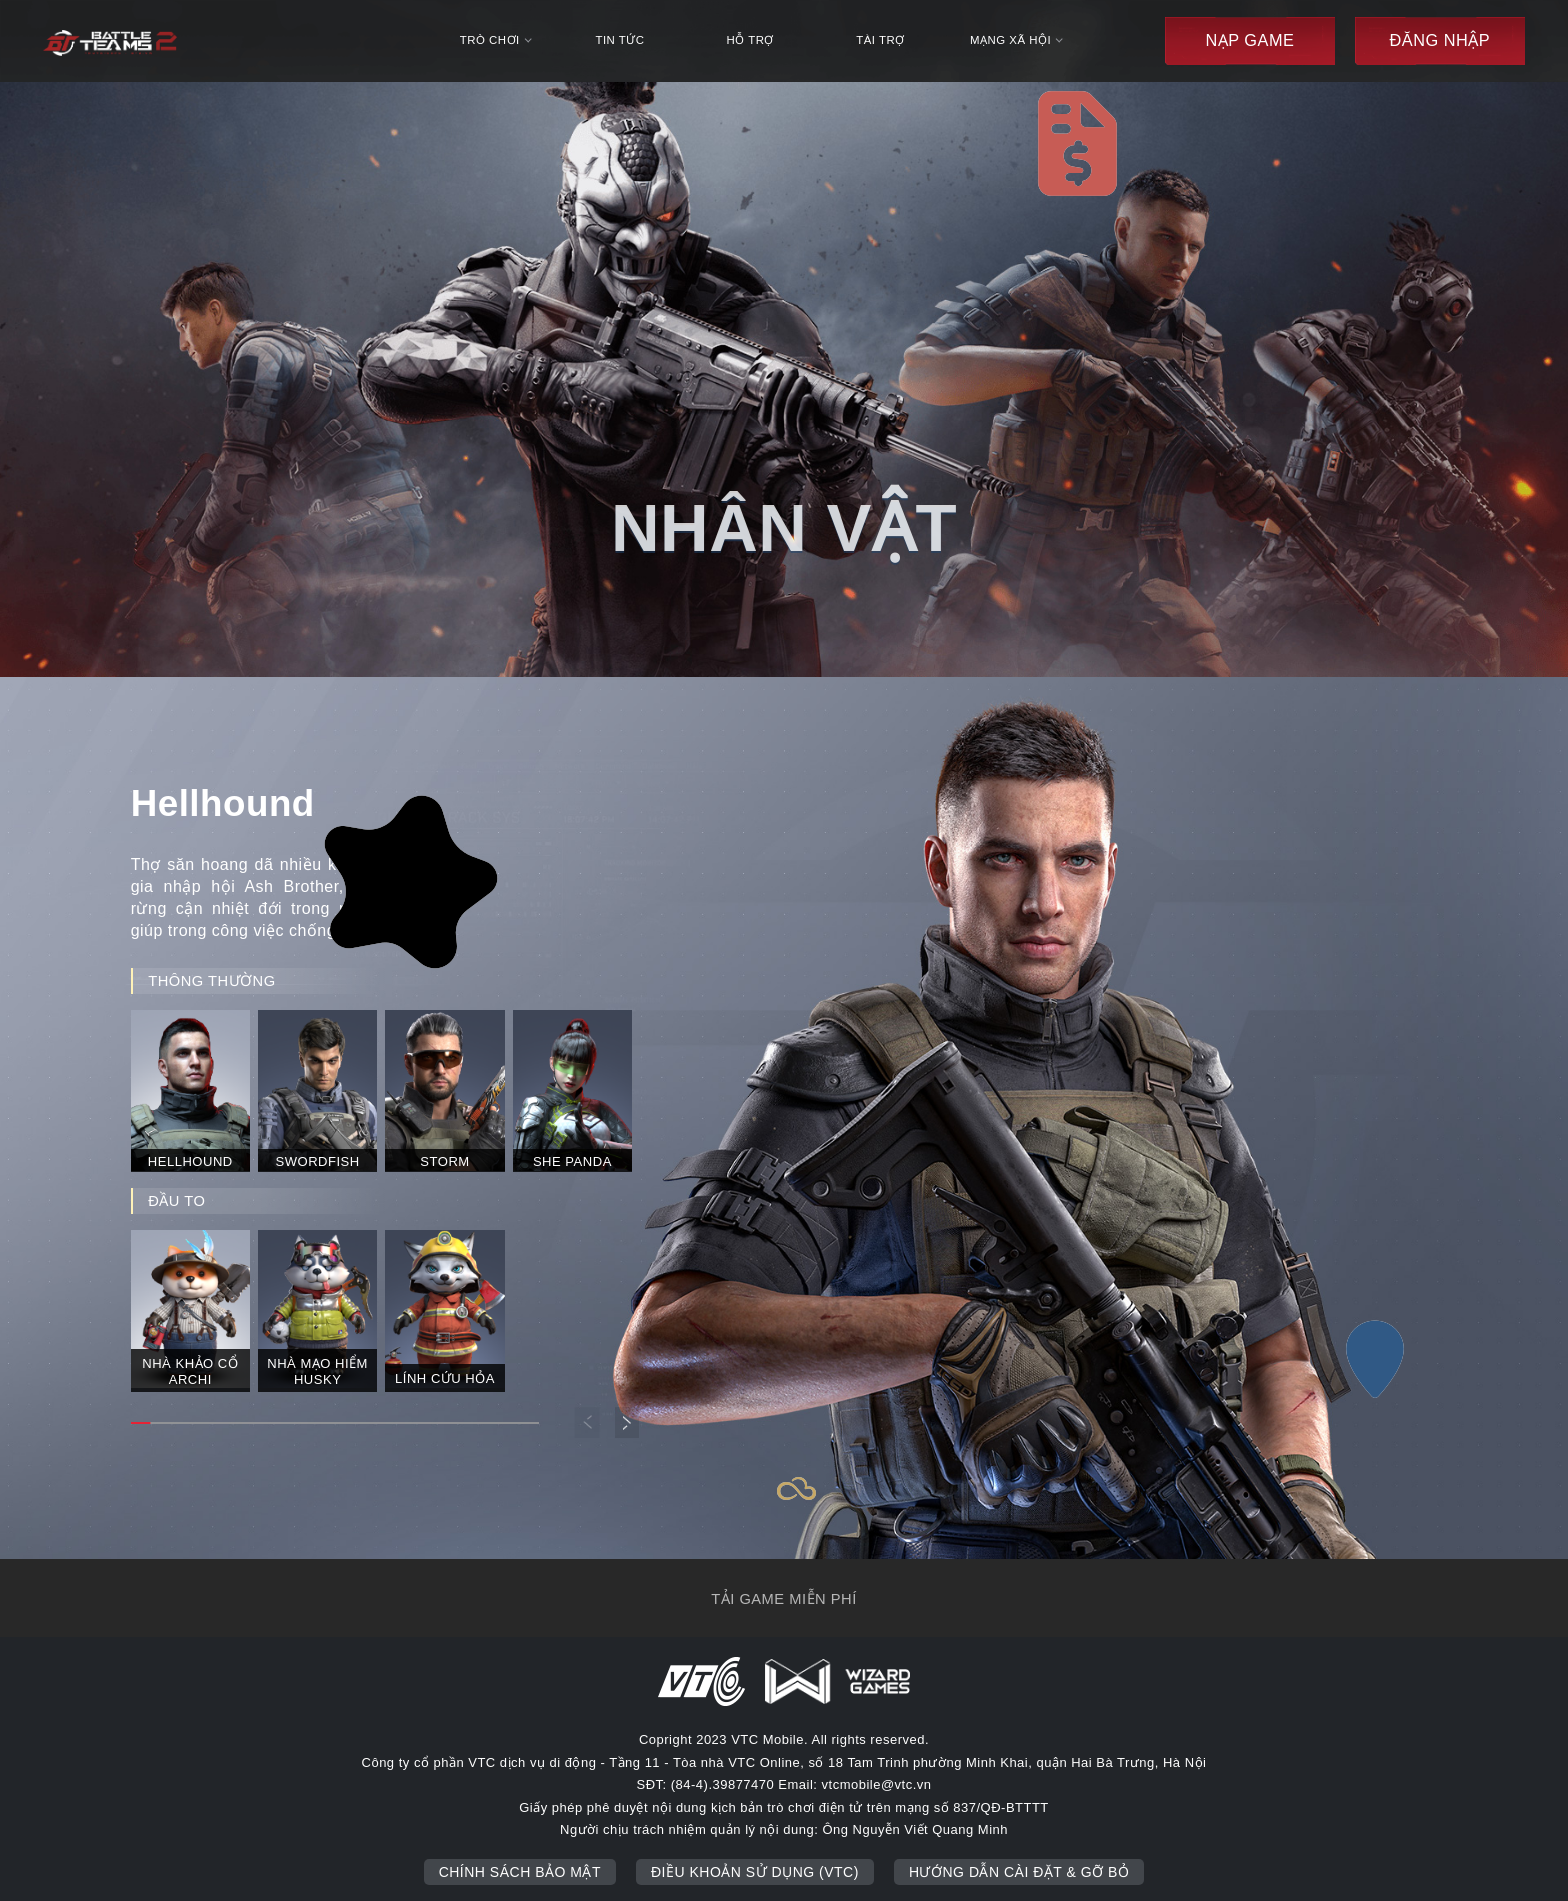 This screenshot has width=1568, height=1901. What do you see at coordinates (1375, 1359) in the screenshot?
I see `mark a location on the map` at bounding box center [1375, 1359].